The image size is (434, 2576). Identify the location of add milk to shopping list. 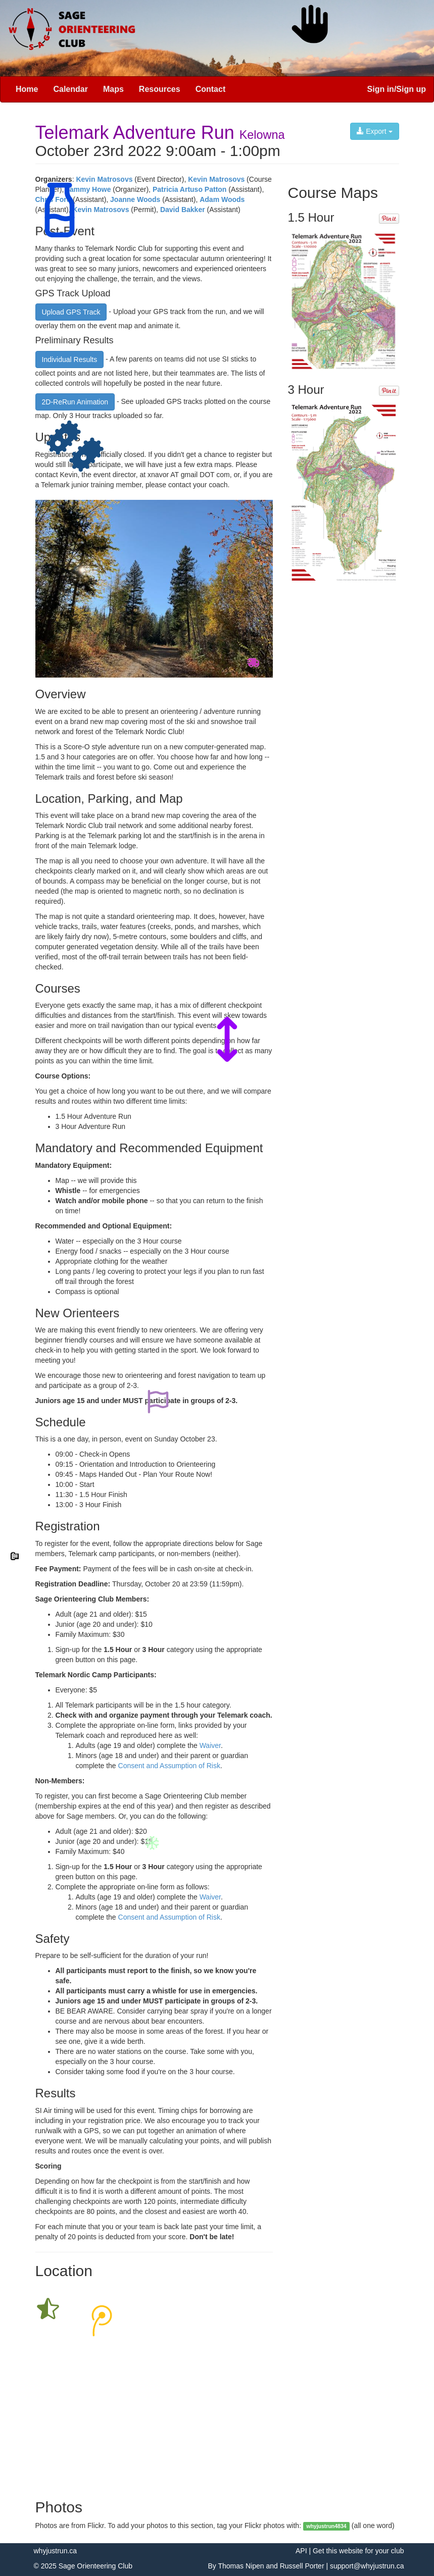
(60, 210).